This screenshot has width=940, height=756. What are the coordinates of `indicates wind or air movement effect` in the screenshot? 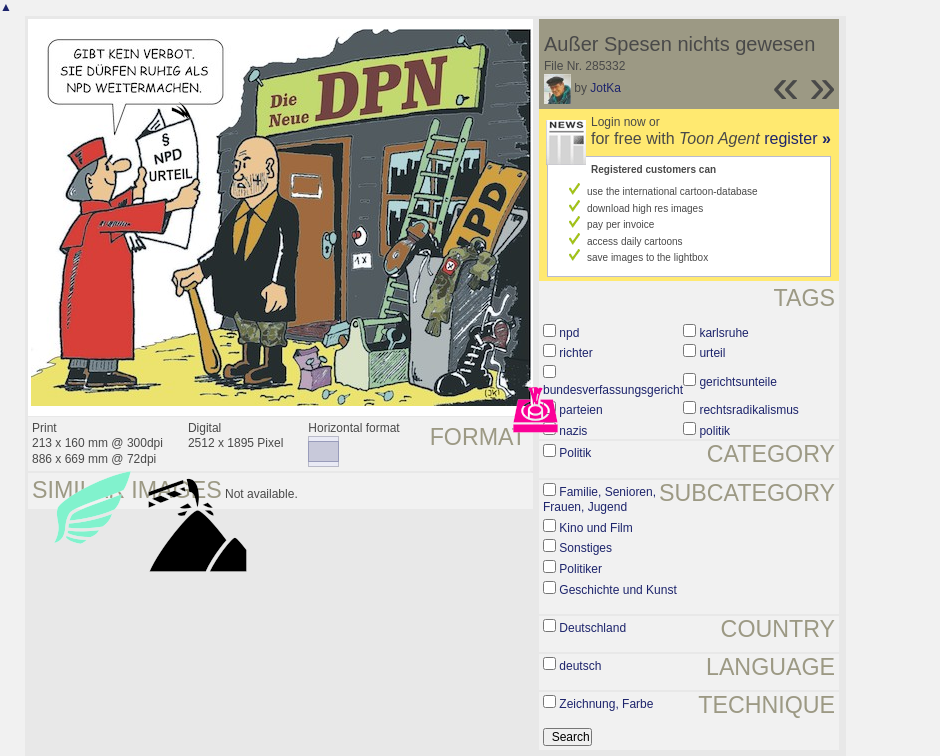 It's located at (181, 111).